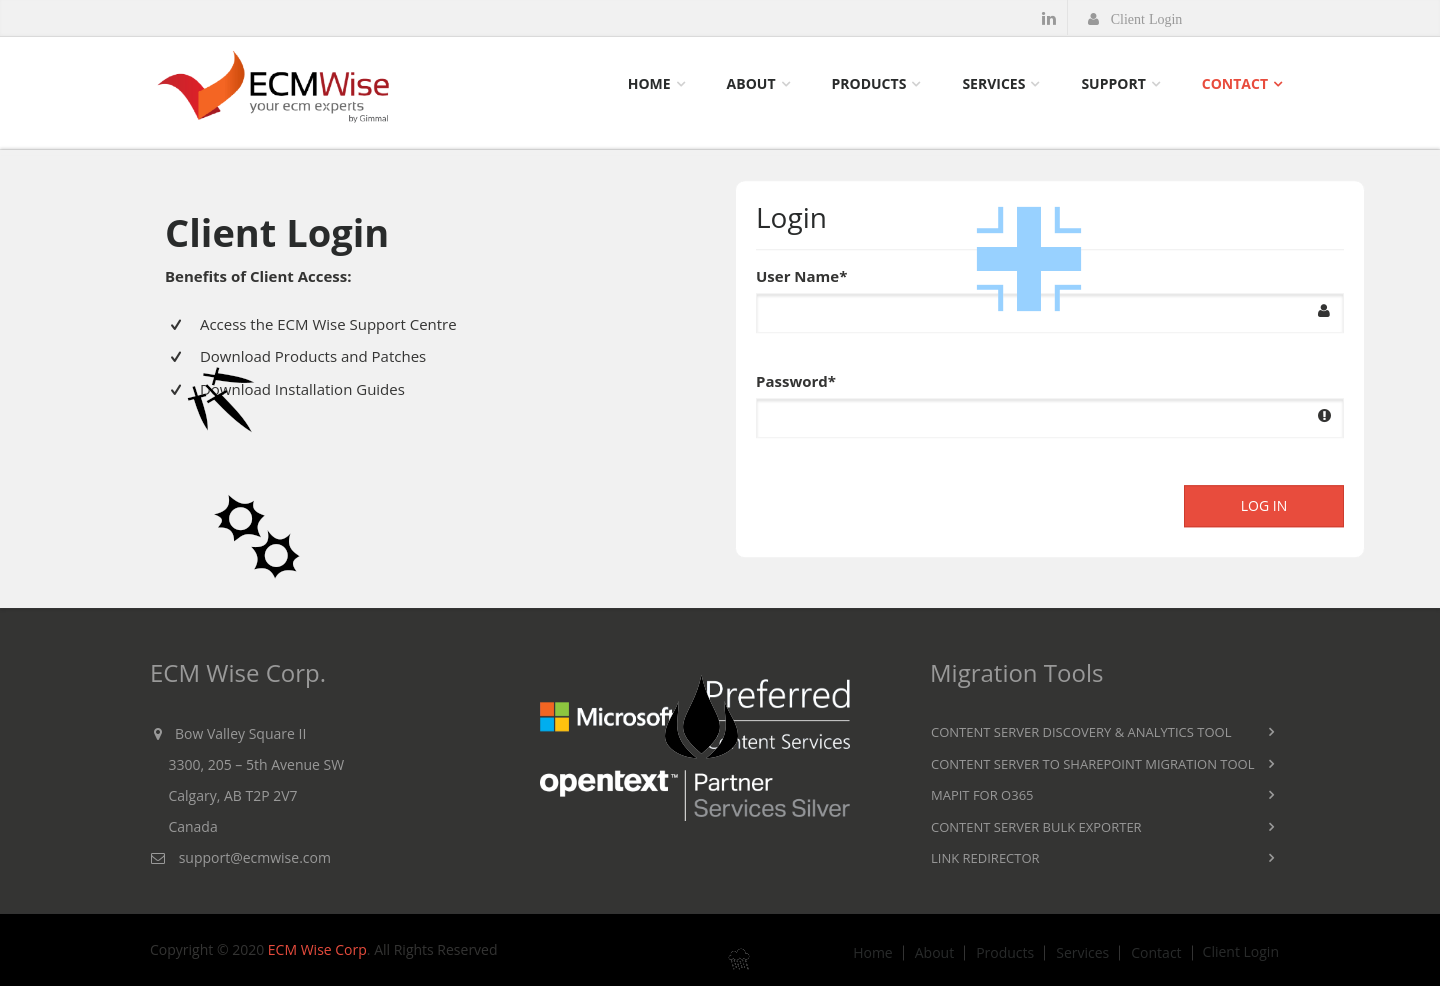  I want to click on indicates rainy weather conditions, so click(739, 959).